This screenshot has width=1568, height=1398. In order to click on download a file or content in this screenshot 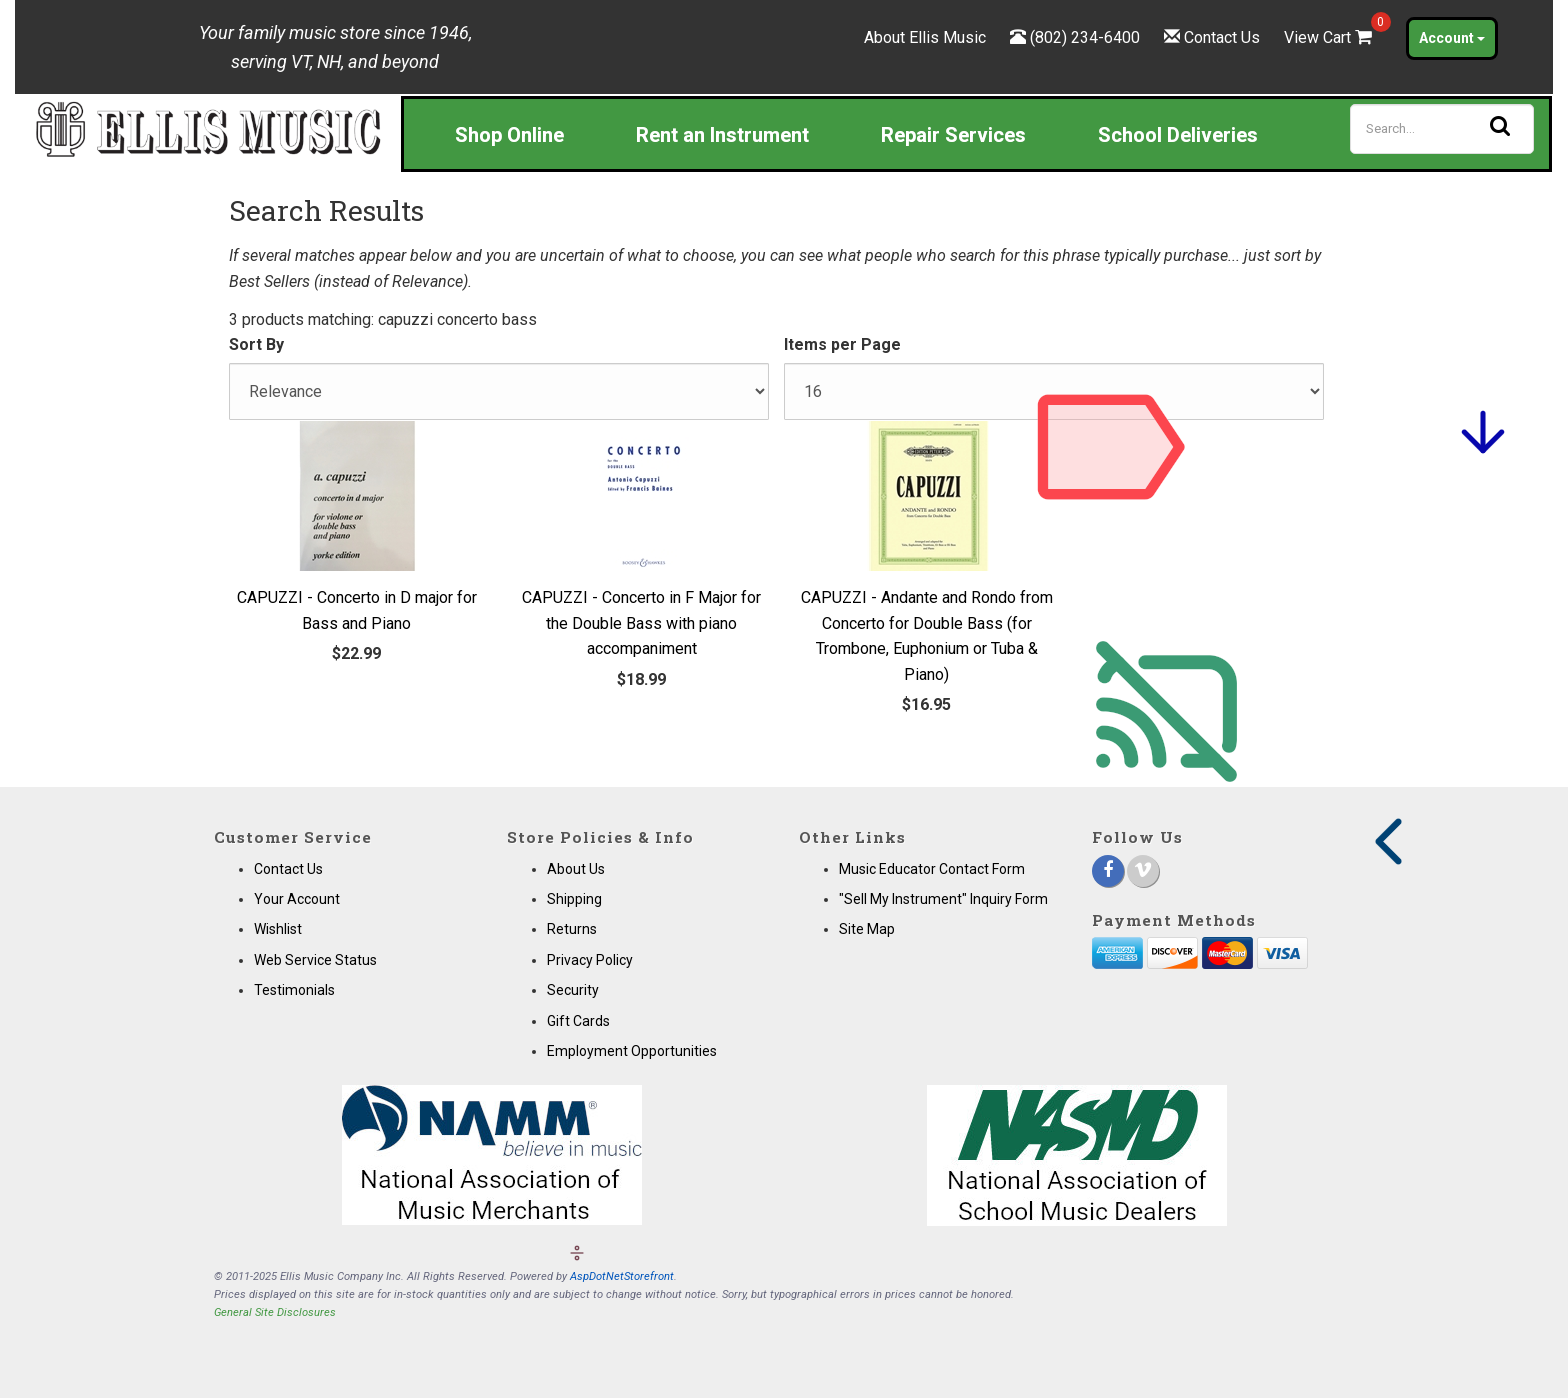, I will do `click(1483, 432)`.